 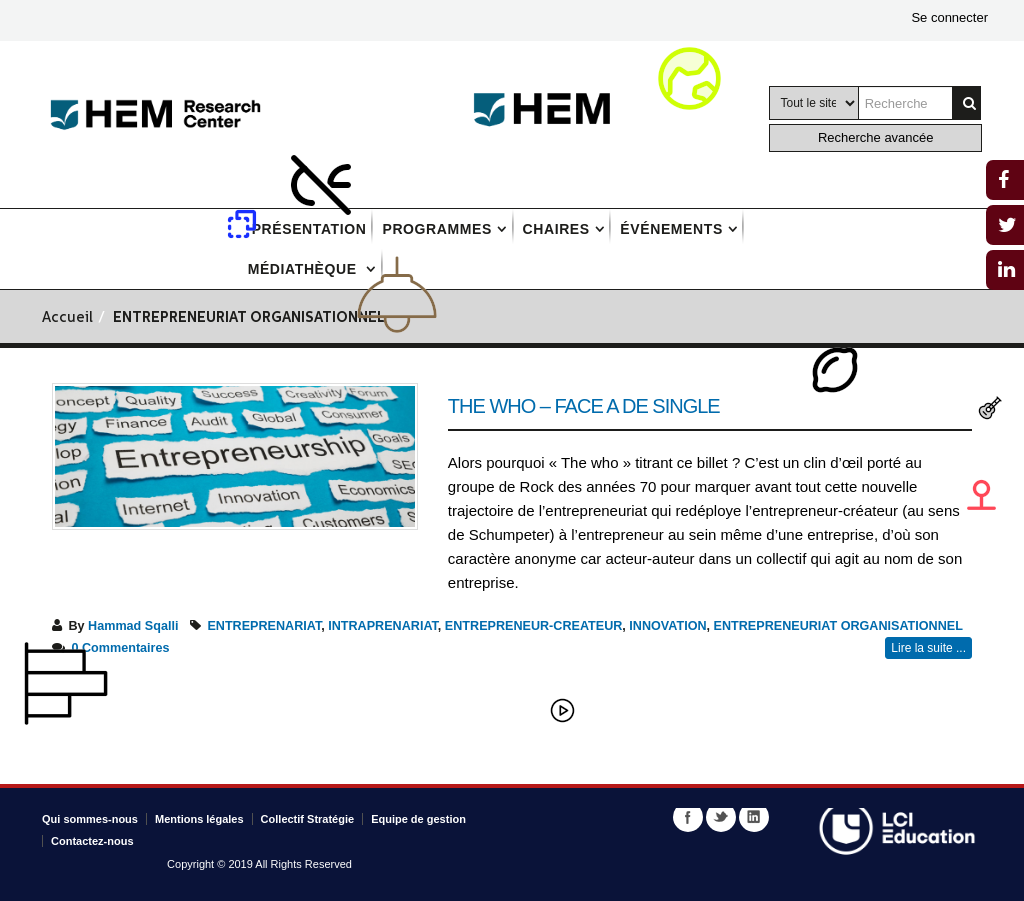 I want to click on indicates fresh or organic content, so click(x=835, y=370).